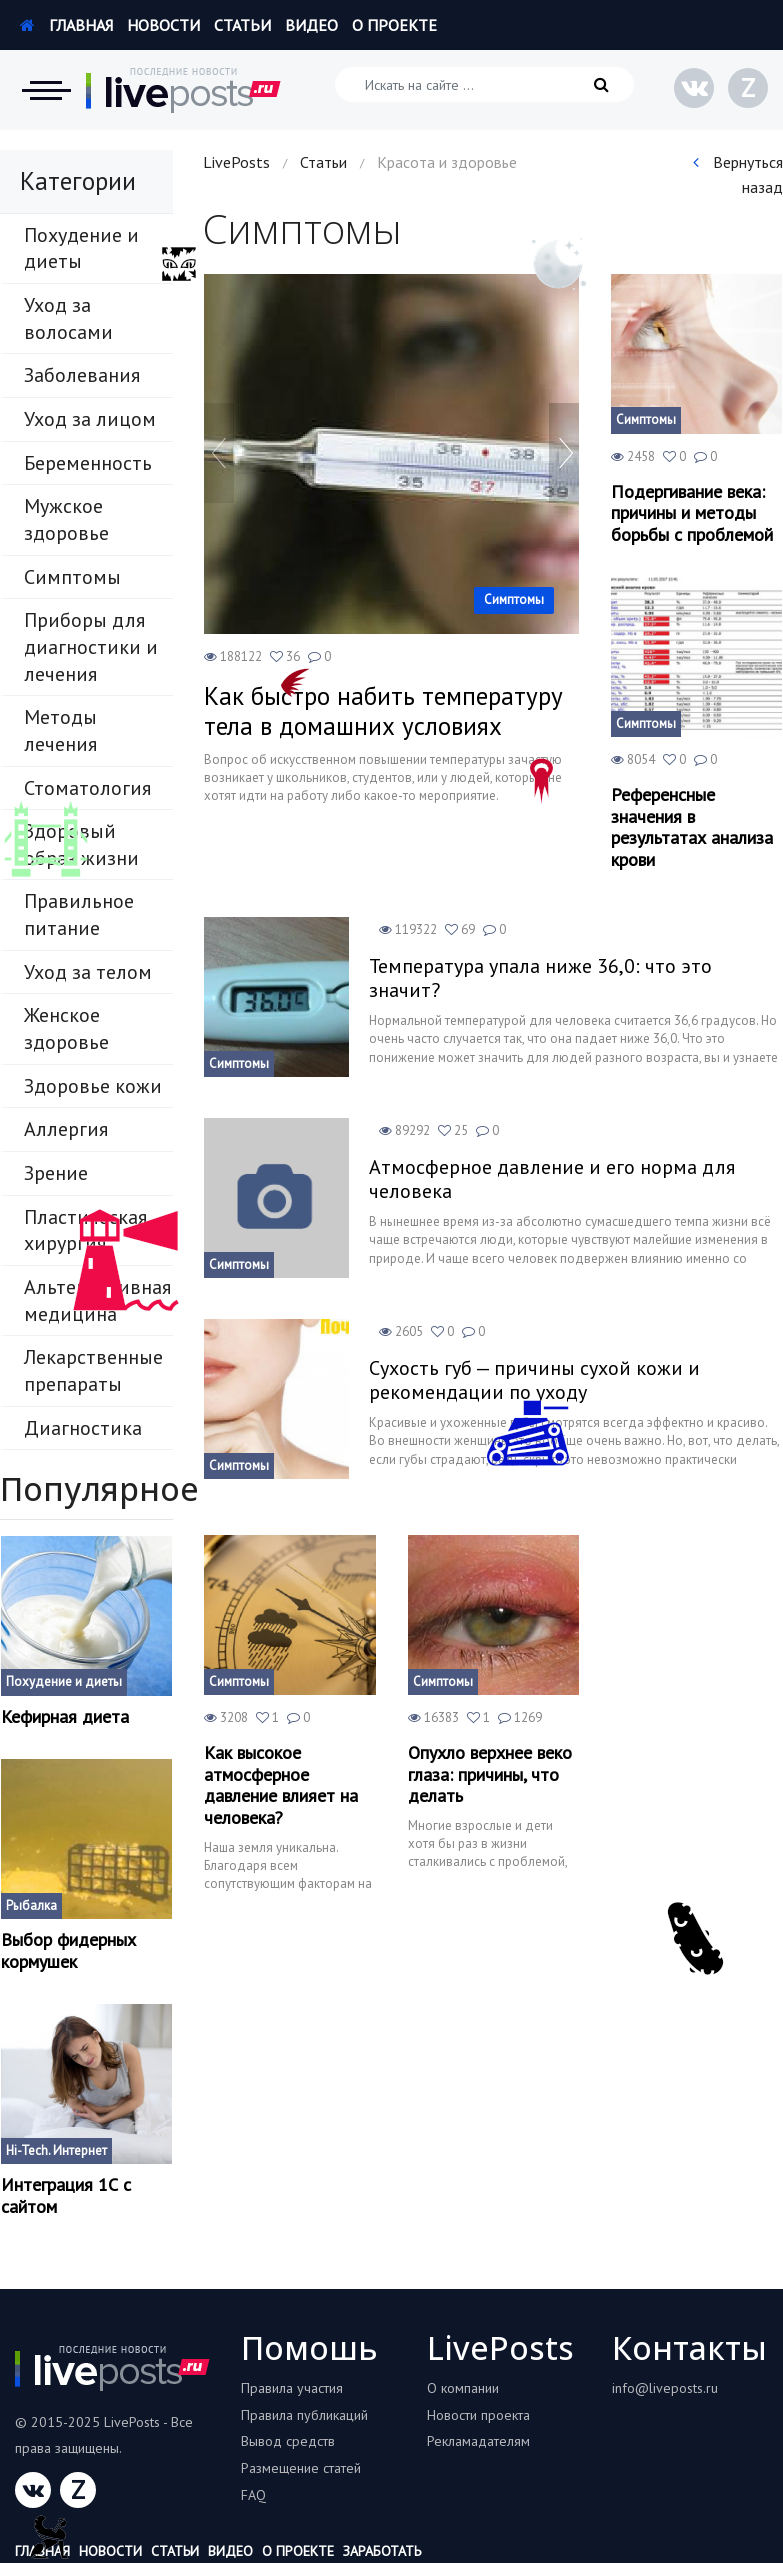  What do you see at coordinates (46, 837) in the screenshot?
I see `view London landmarks or attractions` at bounding box center [46, 837].